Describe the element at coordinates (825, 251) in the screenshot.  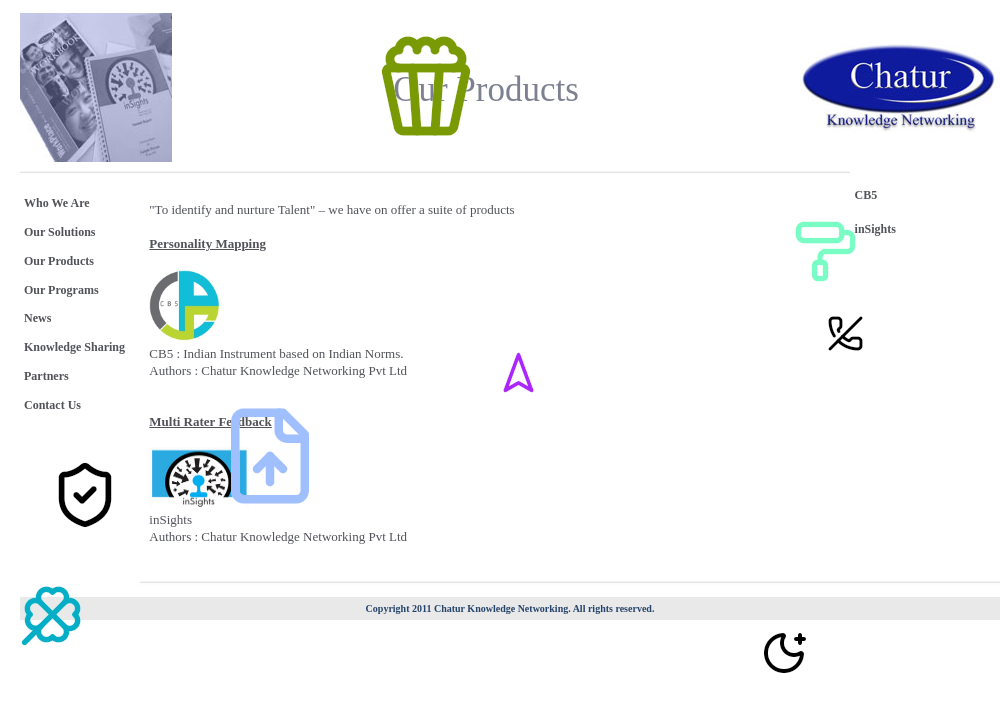
I see `customize theme or appearance settings` at that location.